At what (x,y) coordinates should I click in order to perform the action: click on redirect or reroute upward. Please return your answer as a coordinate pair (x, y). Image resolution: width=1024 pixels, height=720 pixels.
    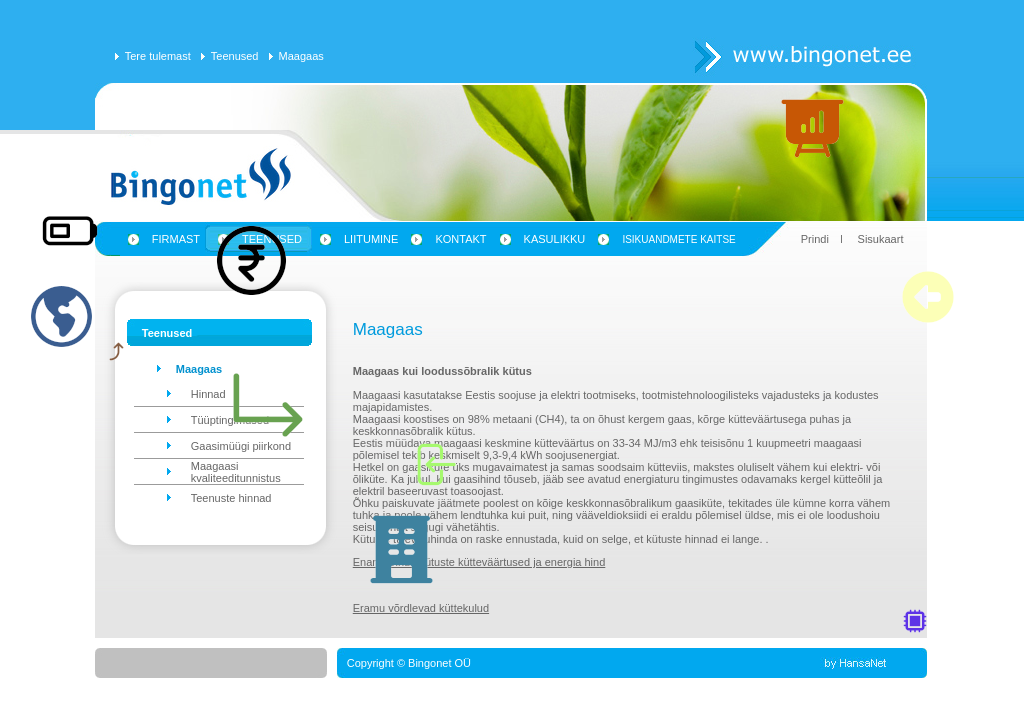
    Looking at the image, I should click on (116, 351).